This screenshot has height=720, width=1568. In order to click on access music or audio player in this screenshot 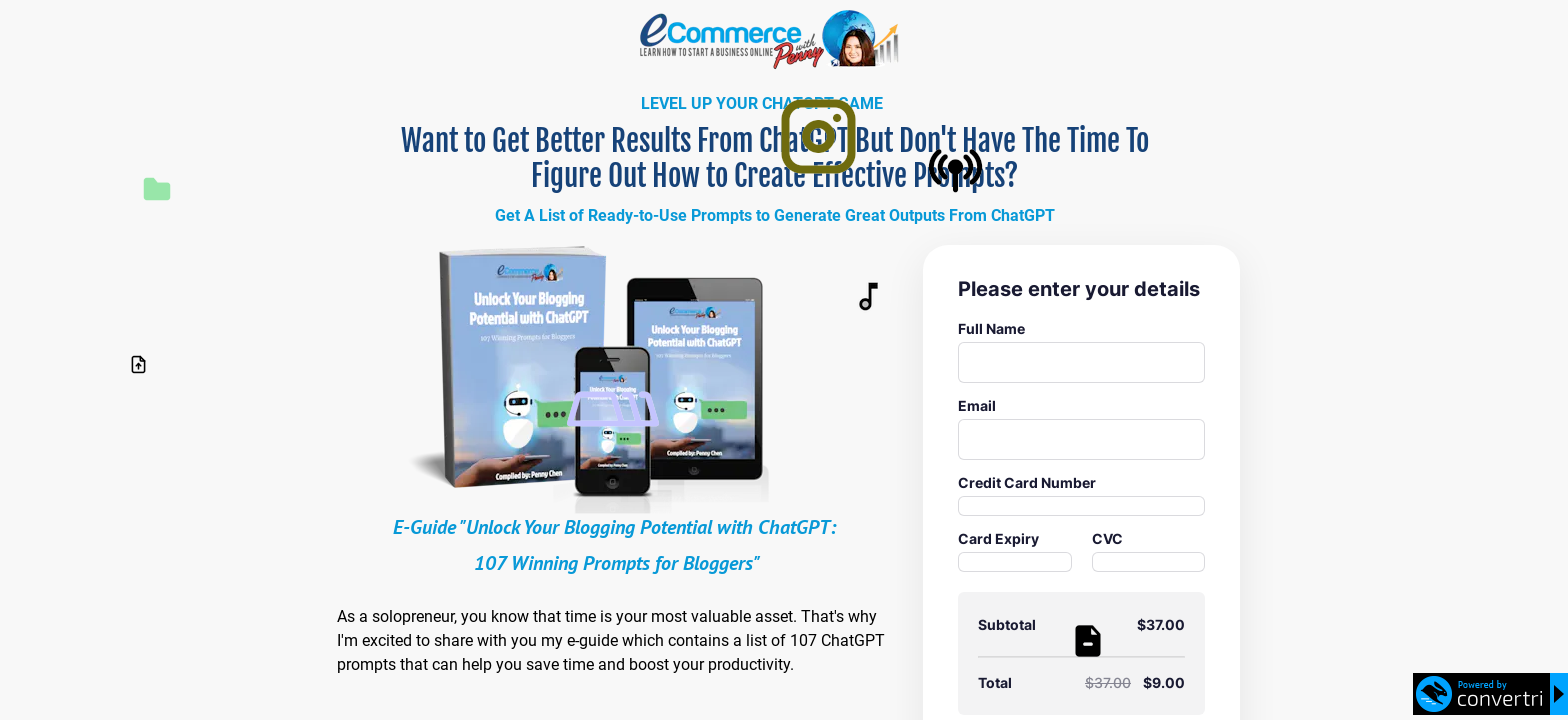, I will do `click(868, 296)`.